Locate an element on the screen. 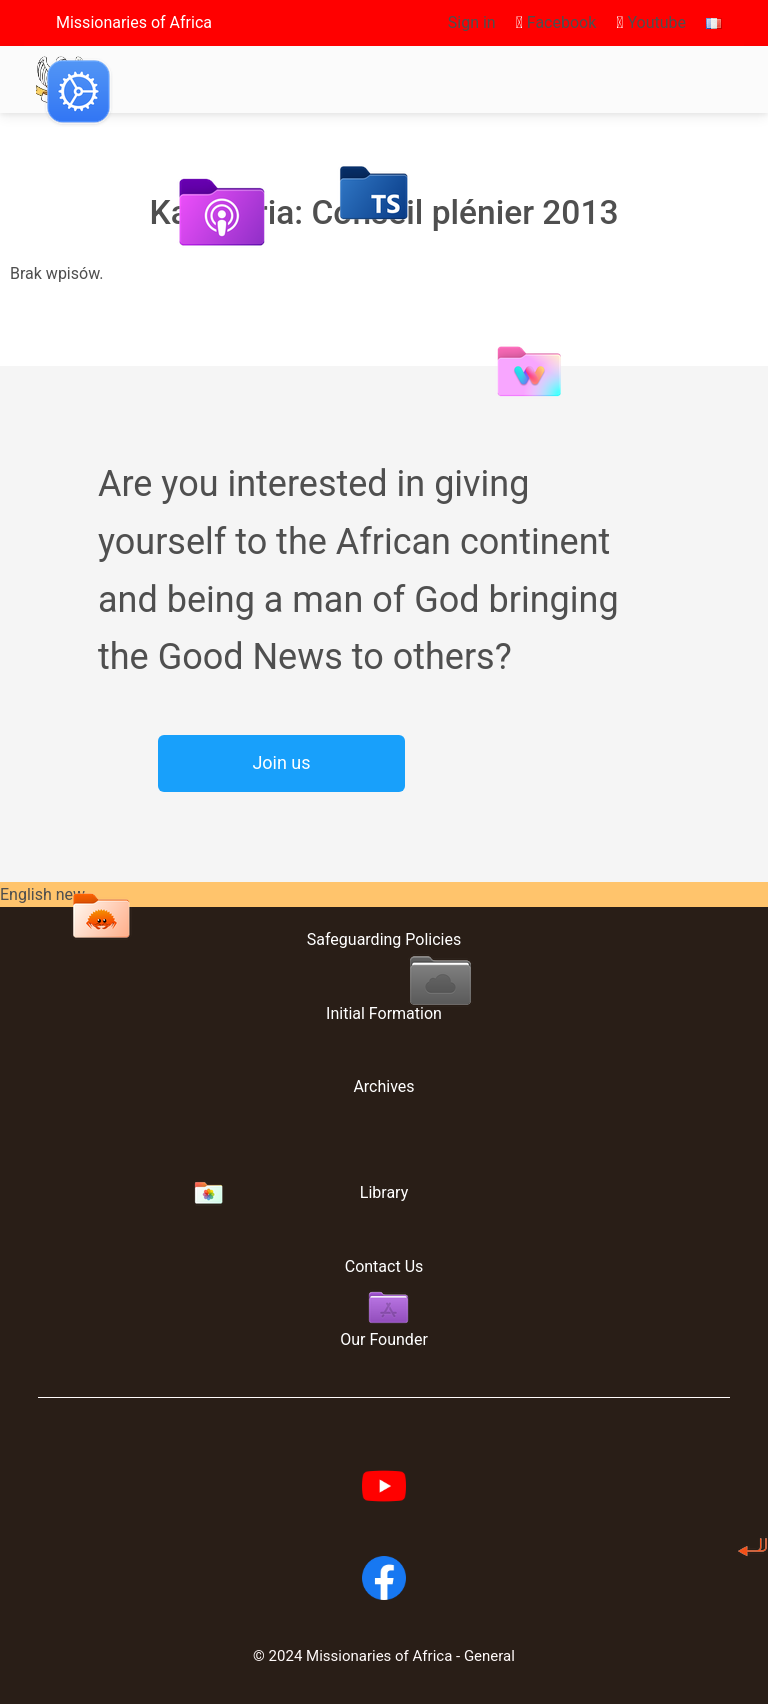 The image size is (768, 1704). open templates folder is located at coordinates (388, 1307).